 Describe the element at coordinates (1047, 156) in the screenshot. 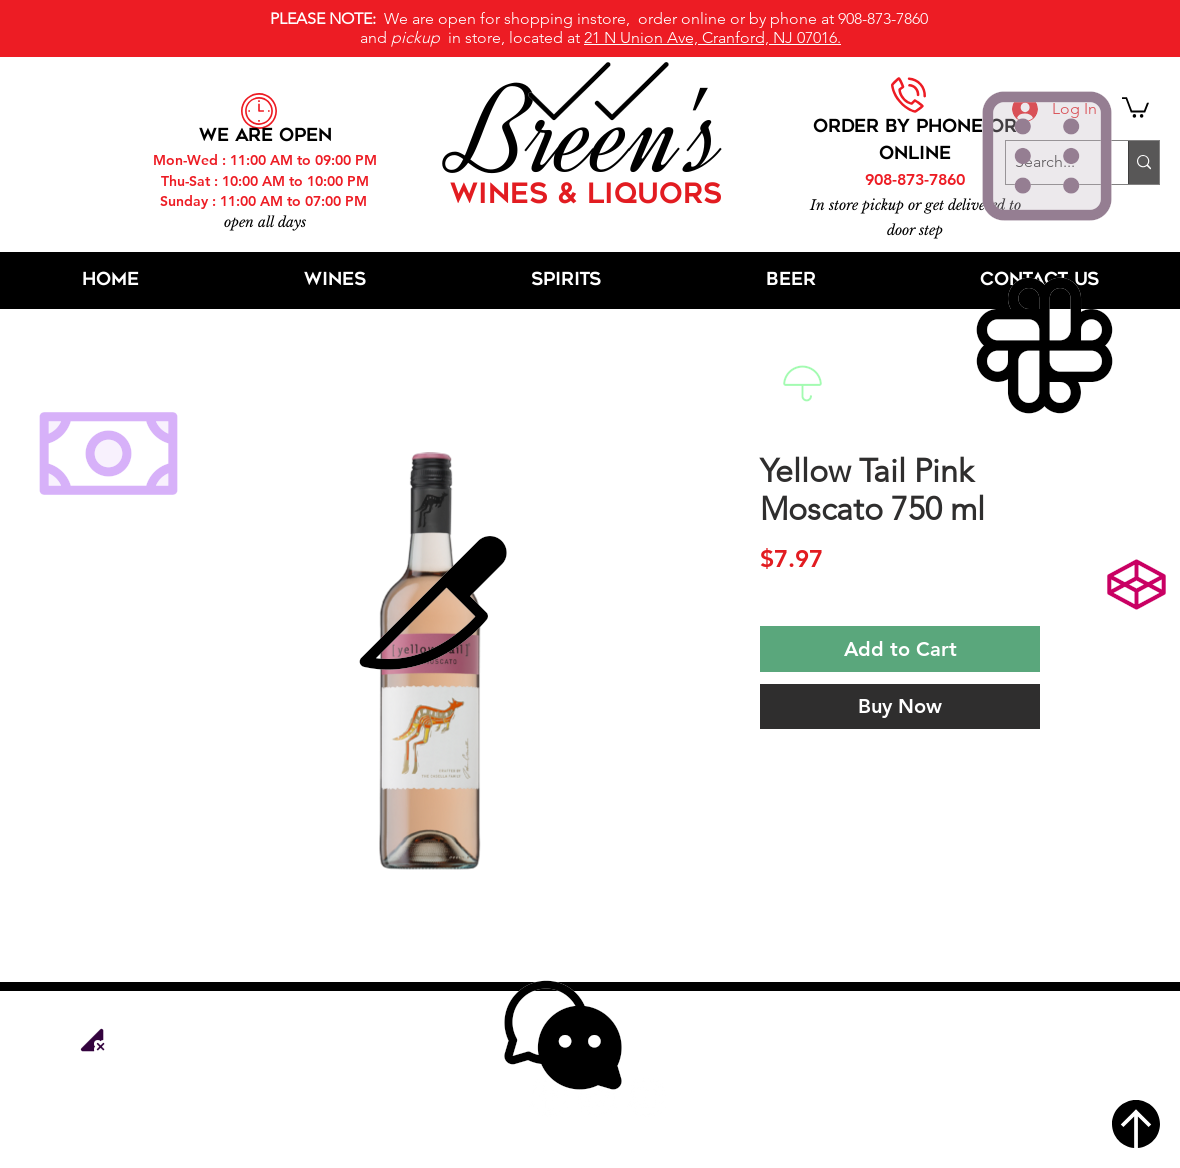

I see `randomize or shuffle content` at that location.